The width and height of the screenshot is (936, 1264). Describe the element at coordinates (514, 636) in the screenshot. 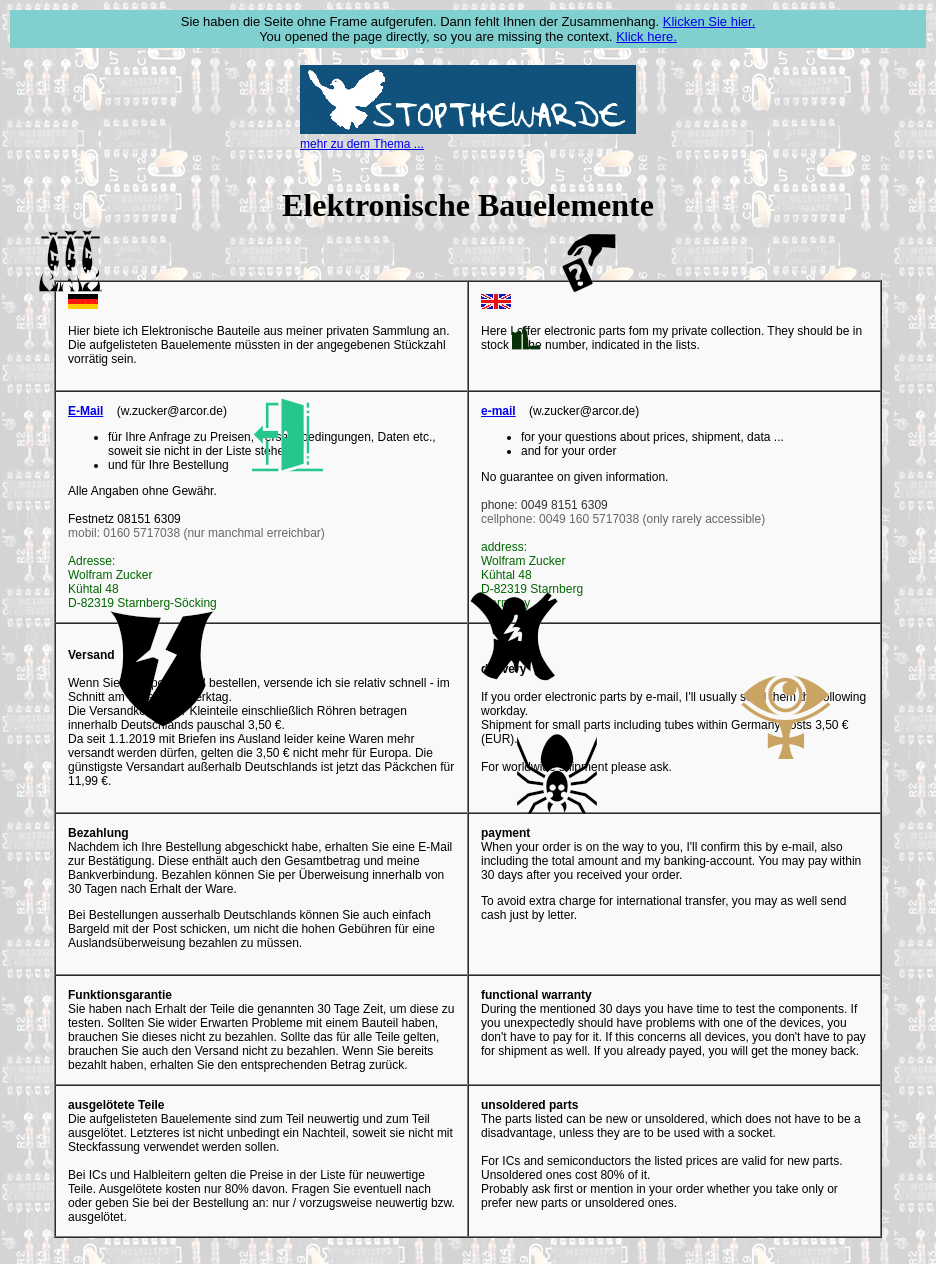

I see `select animal hide material or resource` at that location.